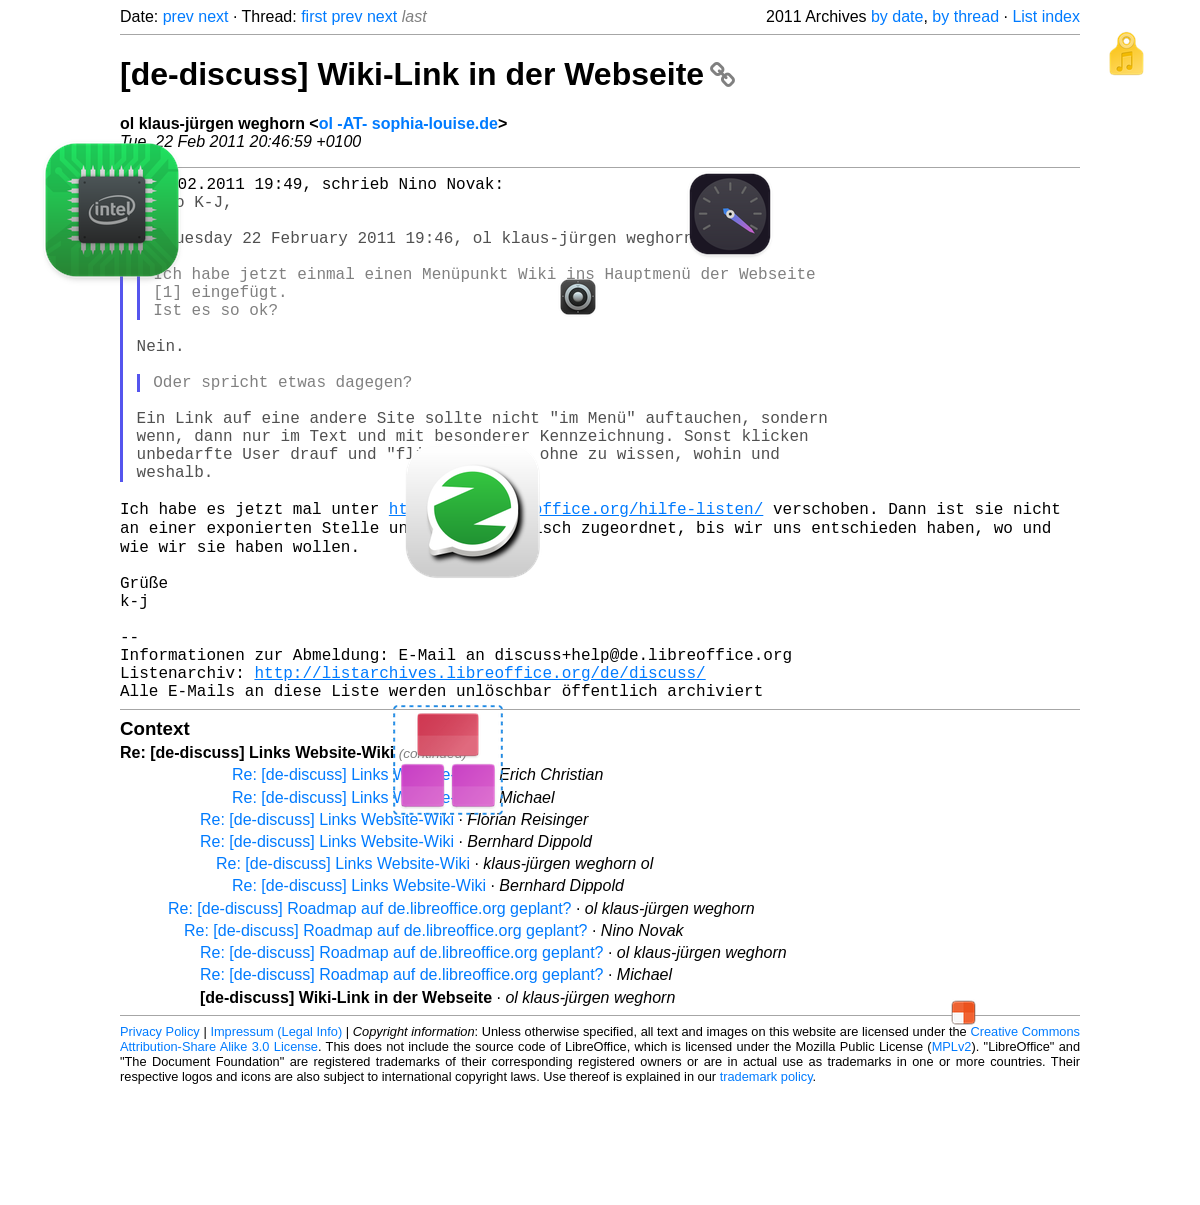  Describe the element at coordinates (448, 760) in the screenshot. I see `select all items in the current view` at that location.